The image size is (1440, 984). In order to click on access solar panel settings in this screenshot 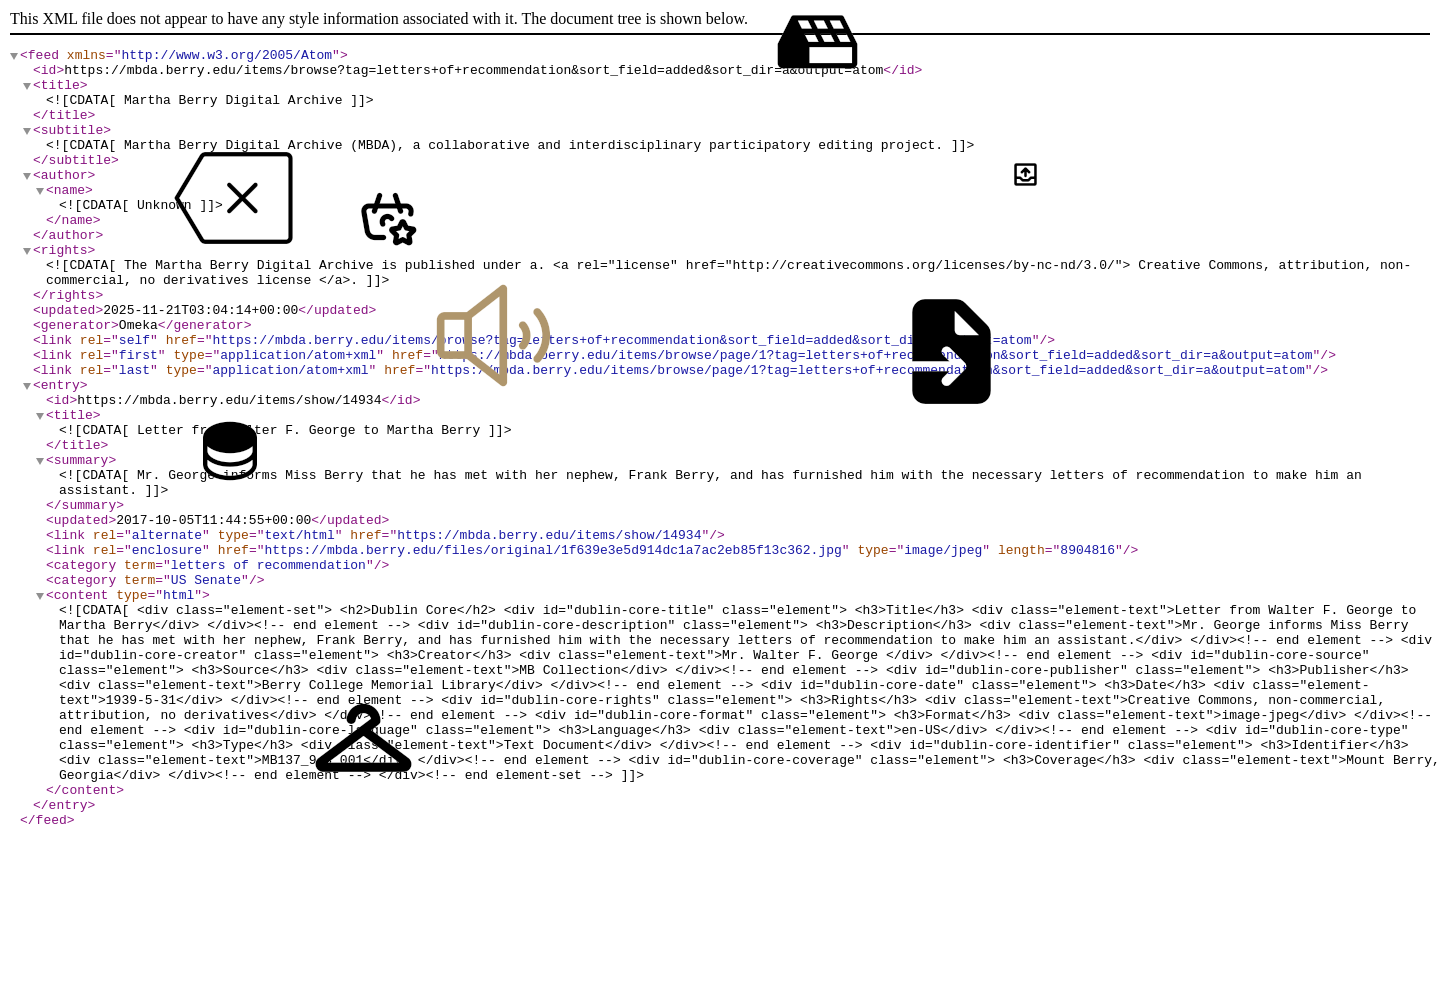, I will do `click(817, 44)`.